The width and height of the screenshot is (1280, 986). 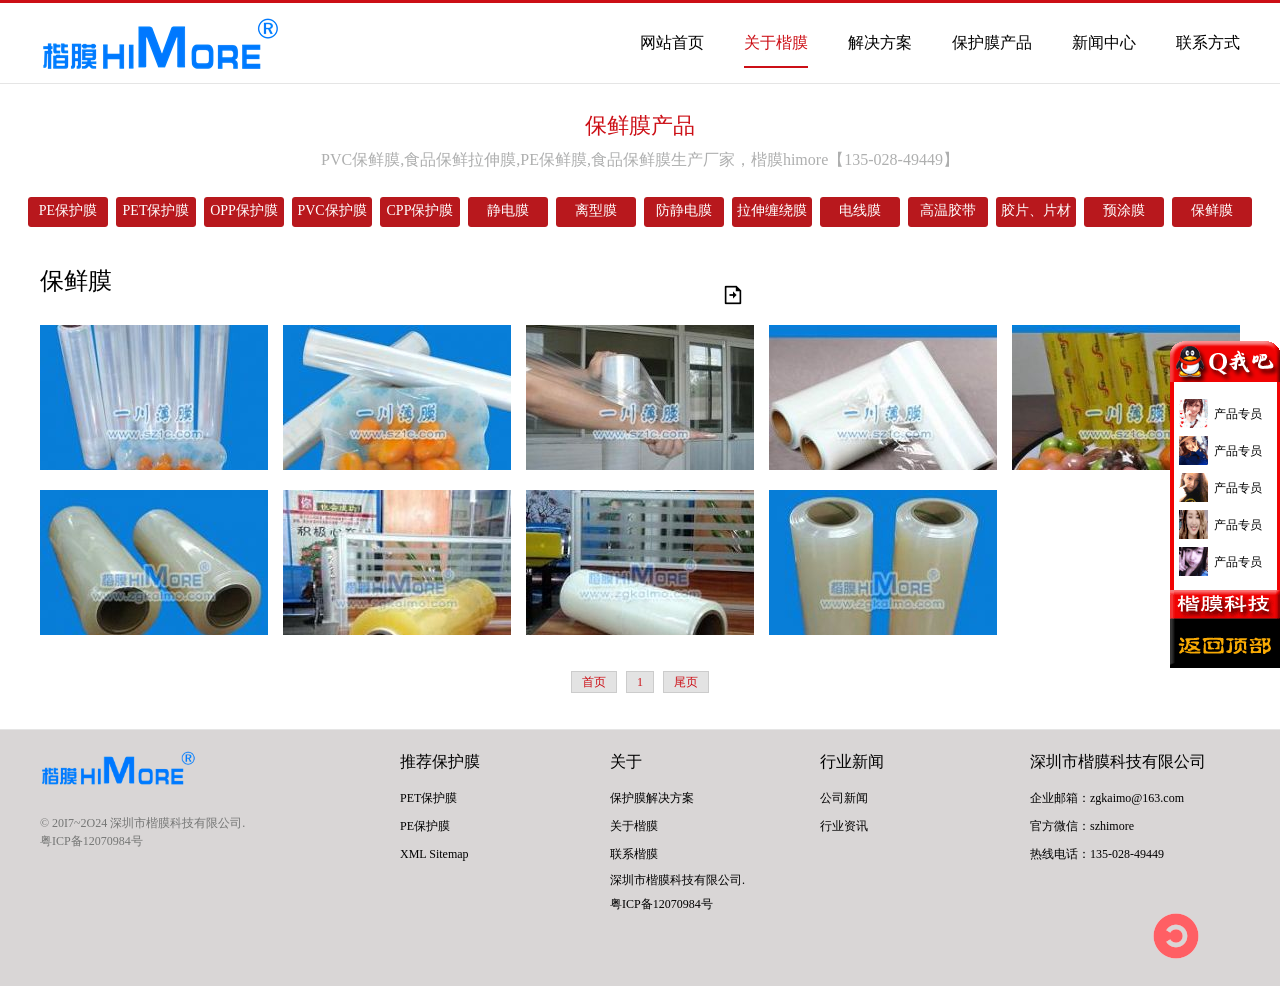 I want to click on indicates content licensed under copyleft, so click(x=1176, y=936).